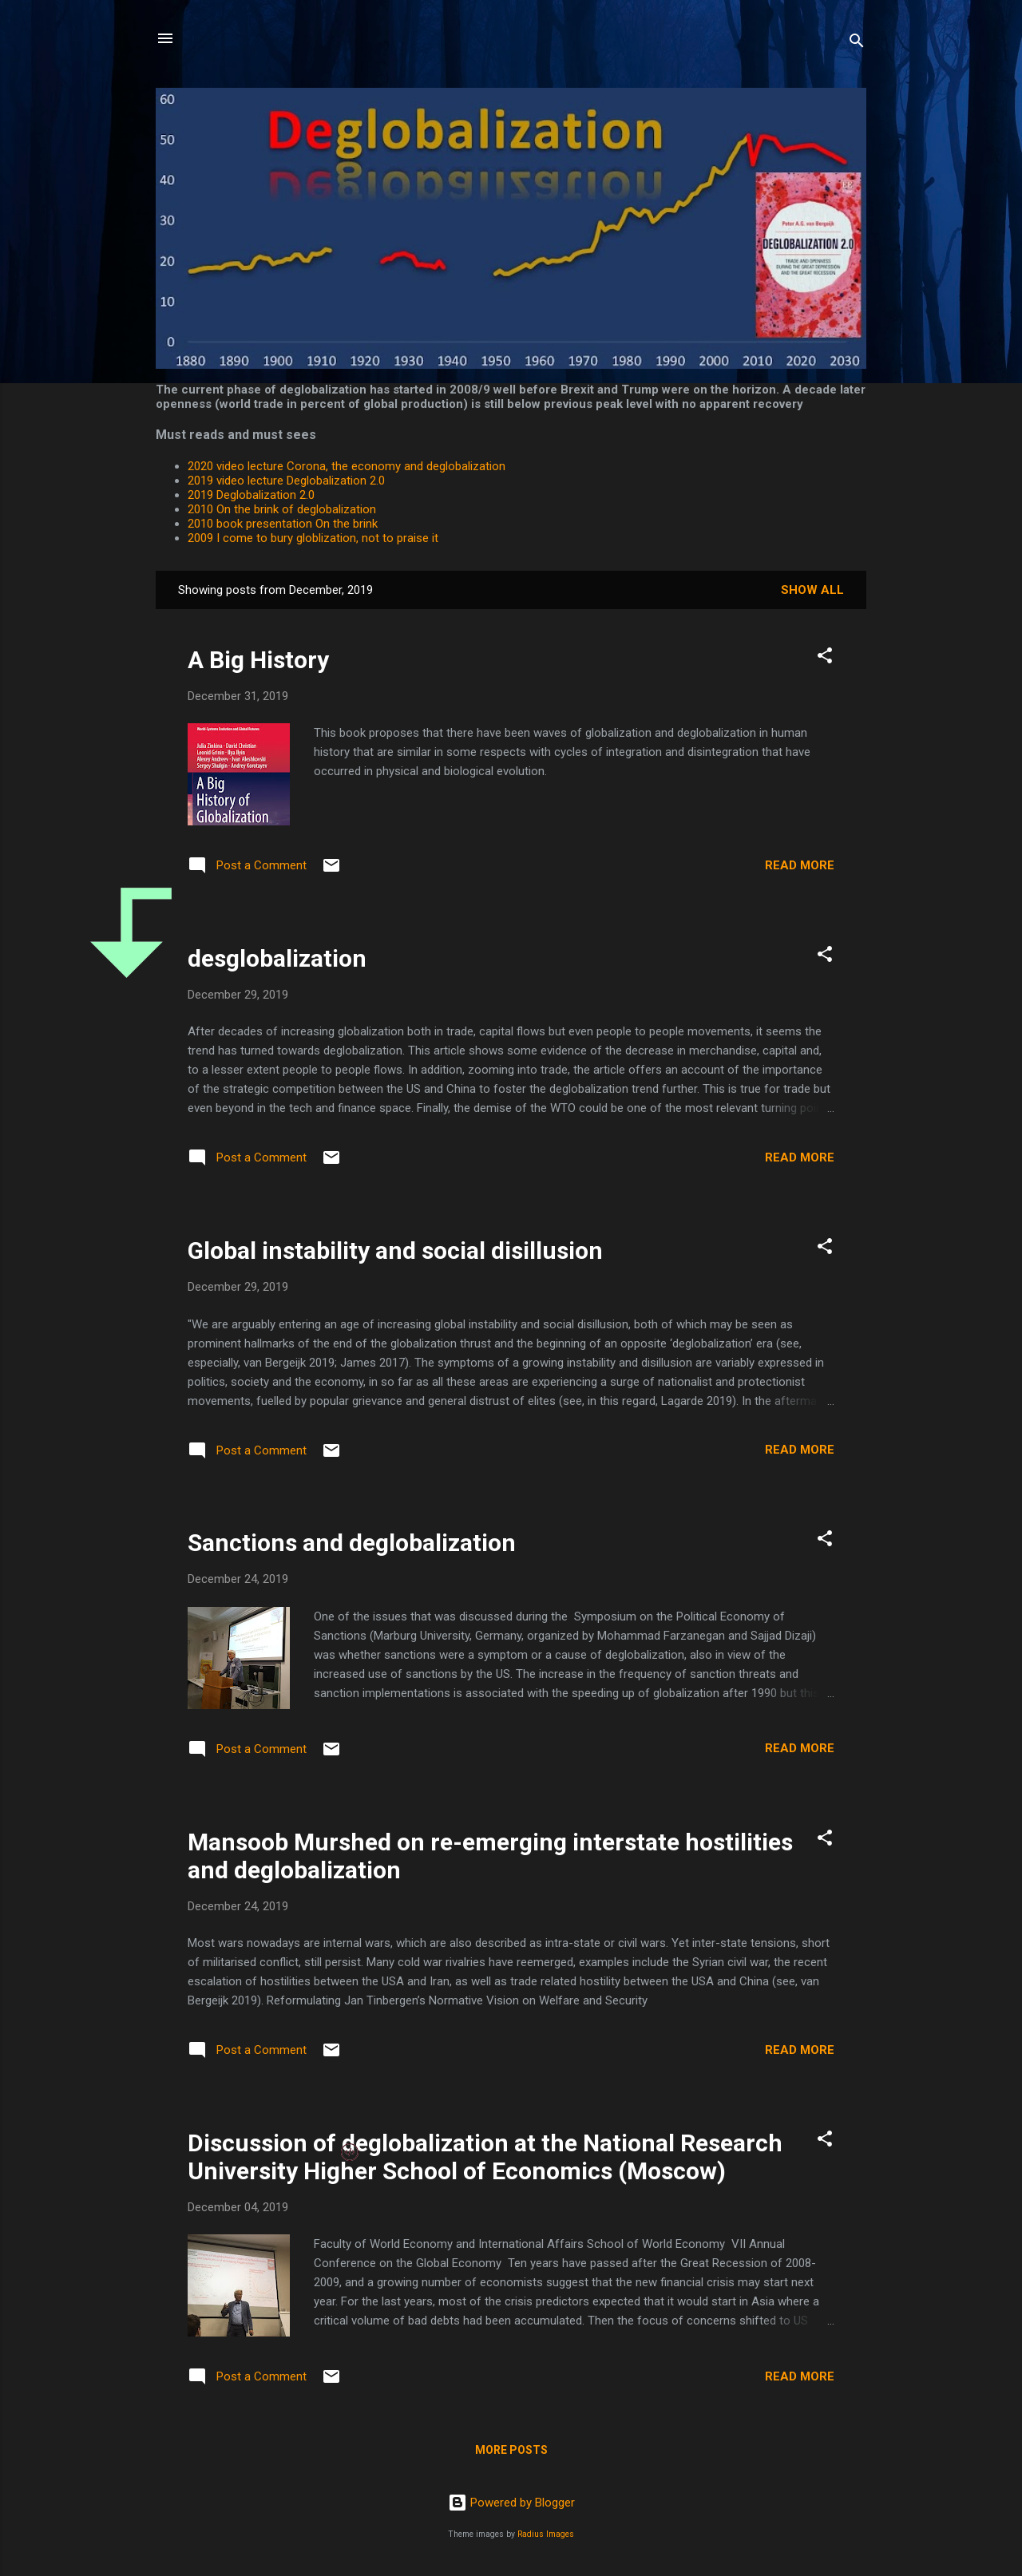 Image resolution: width=1022 pixels, height=2576 pixels. What do you see at coordinates (350, 2152) in the screenshot?
I see `codecrafters logo` at bounding box center [350, 2152].